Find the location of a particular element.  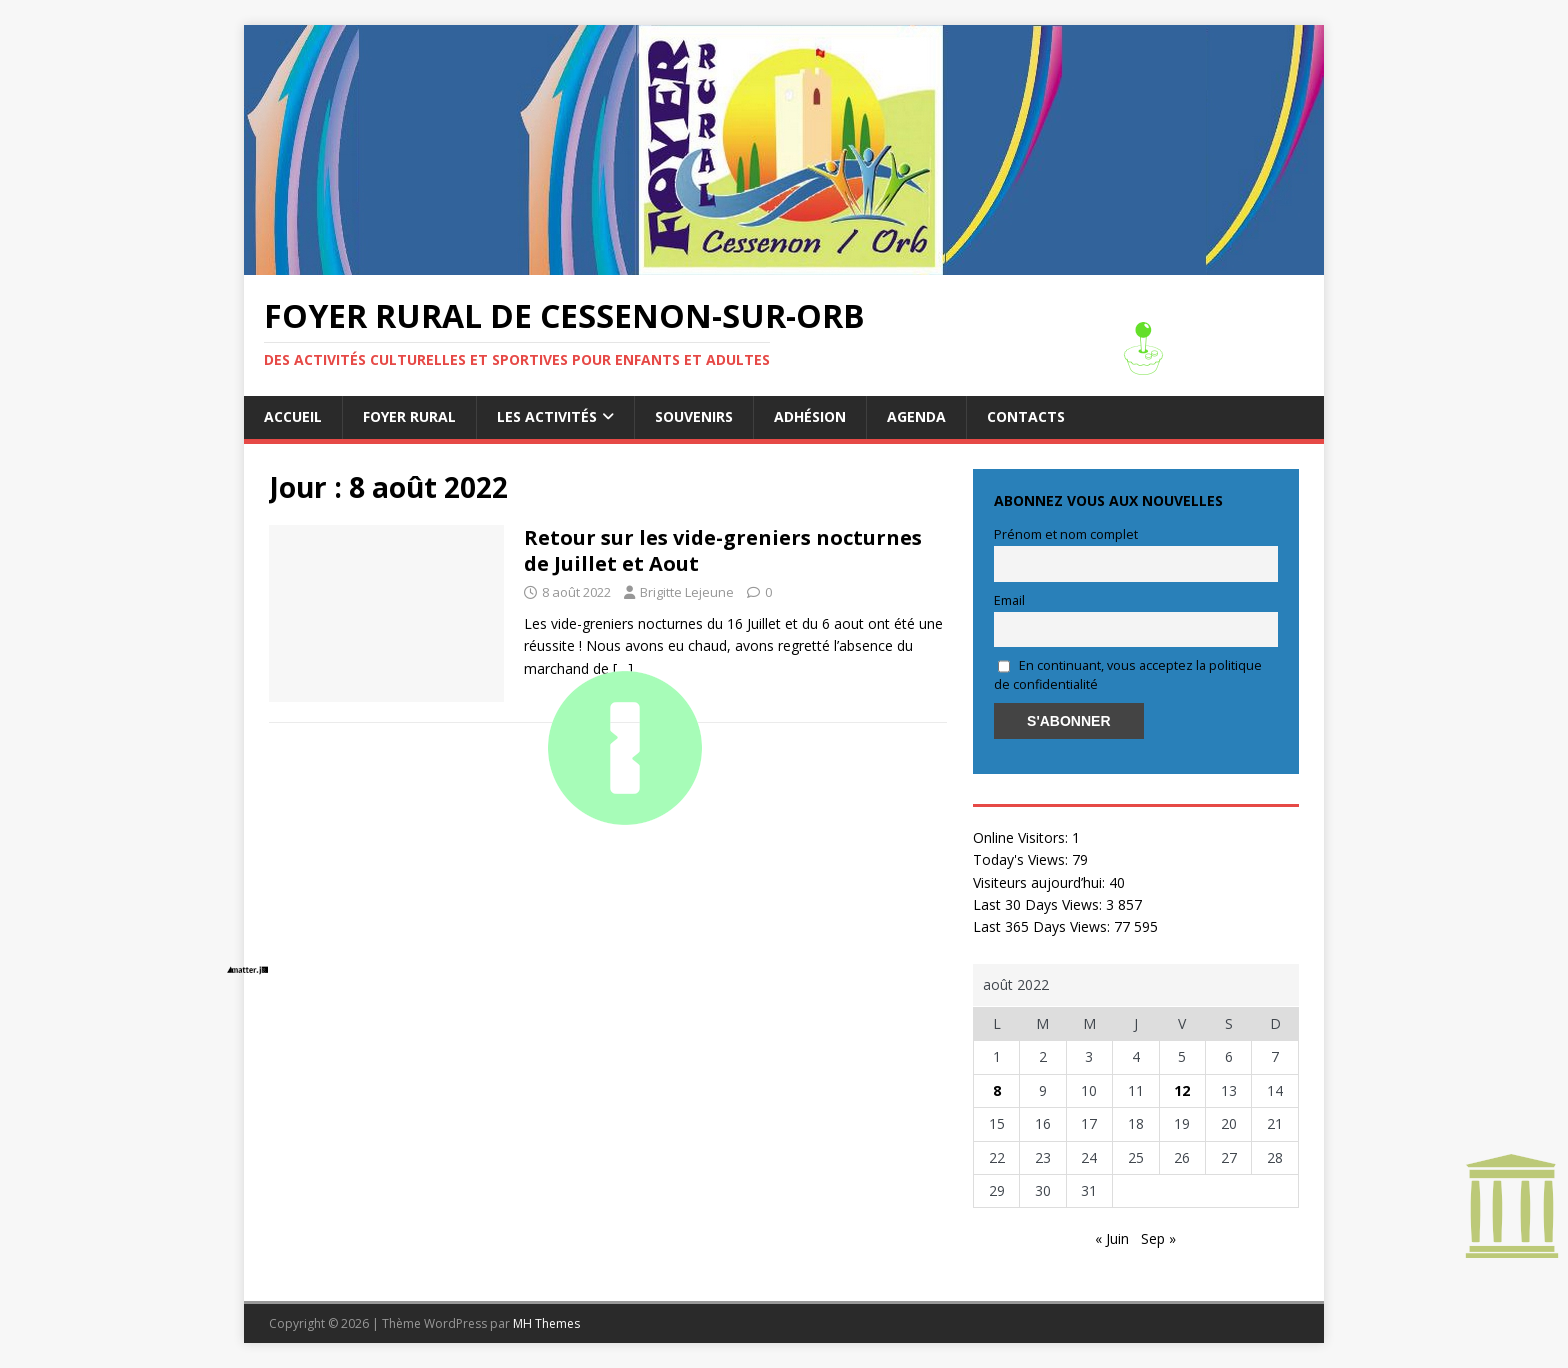

launch retropie emulation software is located at coordinates (1143, 348).